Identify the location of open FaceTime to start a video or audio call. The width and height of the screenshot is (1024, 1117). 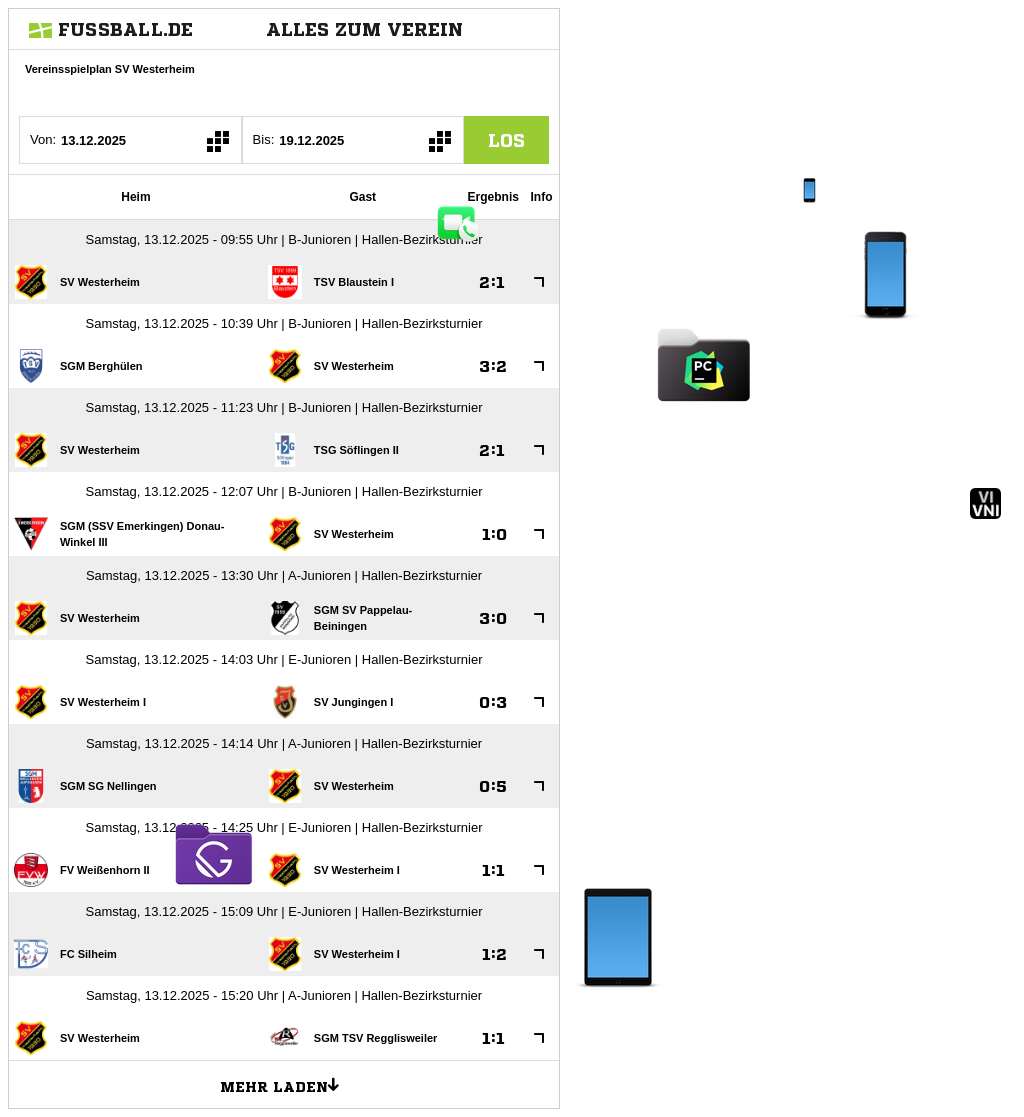
(457, 223).